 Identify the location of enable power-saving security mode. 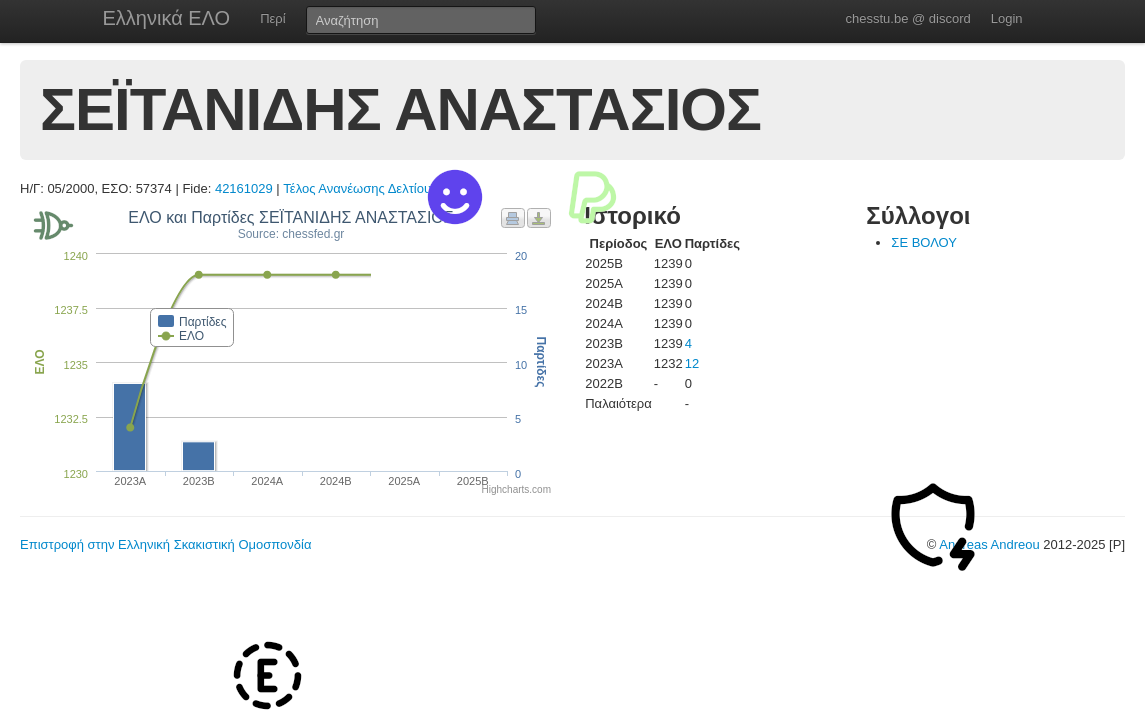
(933, 525).